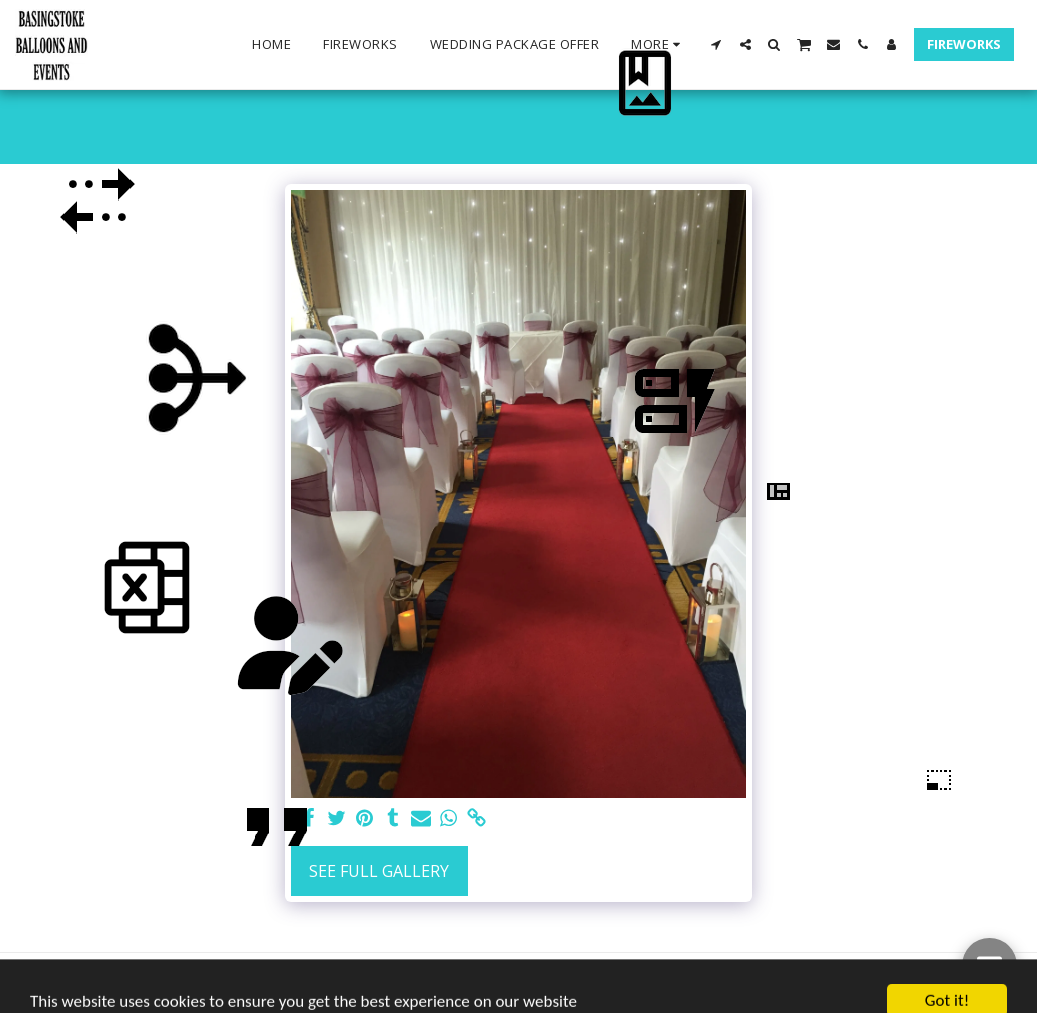 This screenshot has width=1037, height=1013. What do you see at coordinates (778, 492) in the screenshot?
I see `switch to quilt or mosaic view layout` at bounding box center [778, 492].